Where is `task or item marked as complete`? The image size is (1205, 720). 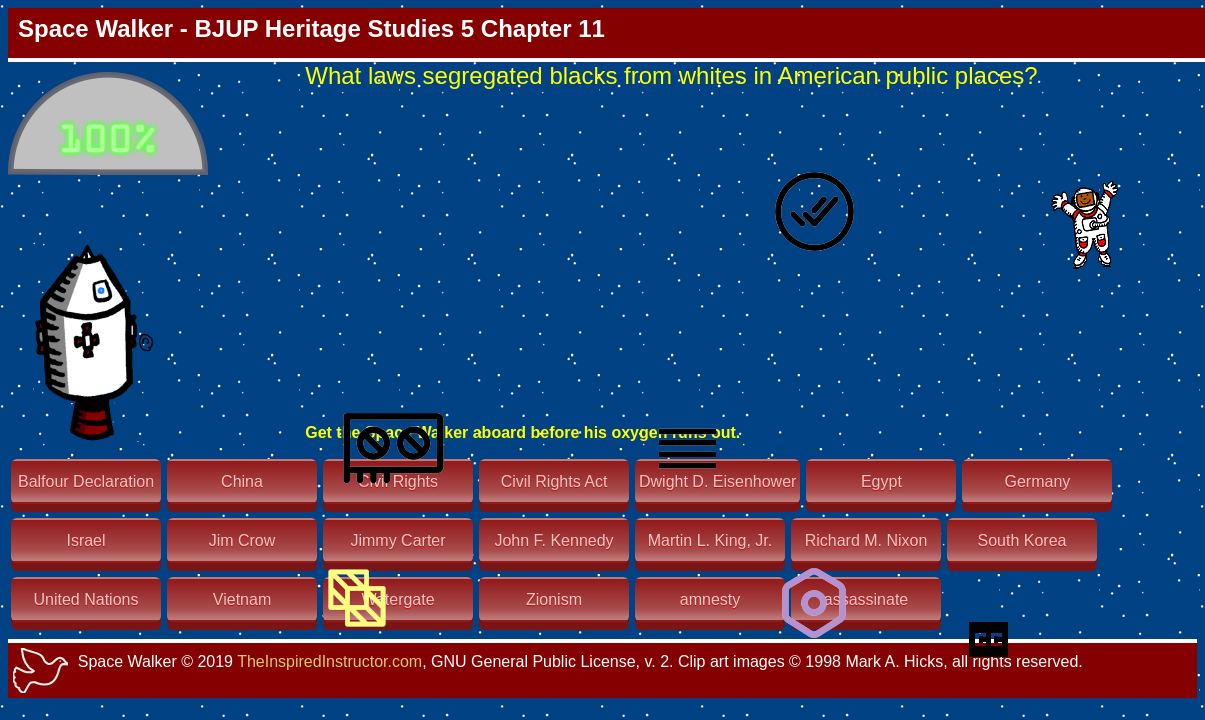 task or item marked as complete is located at coordinates (814, 211).